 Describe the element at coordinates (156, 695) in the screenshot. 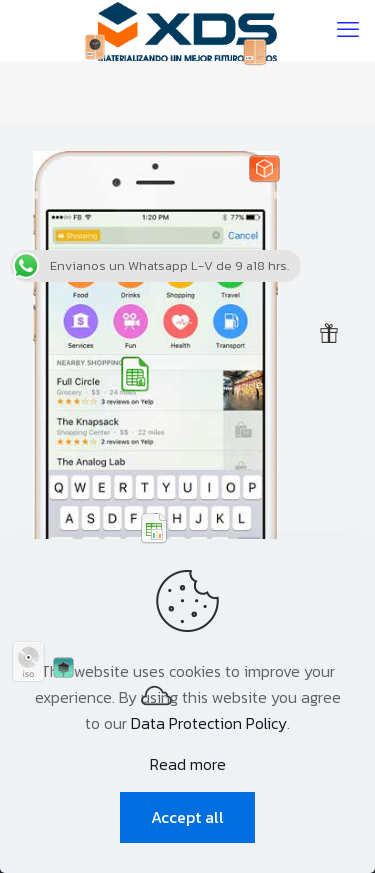

I see `access cloud storage or sync settings` at that location.